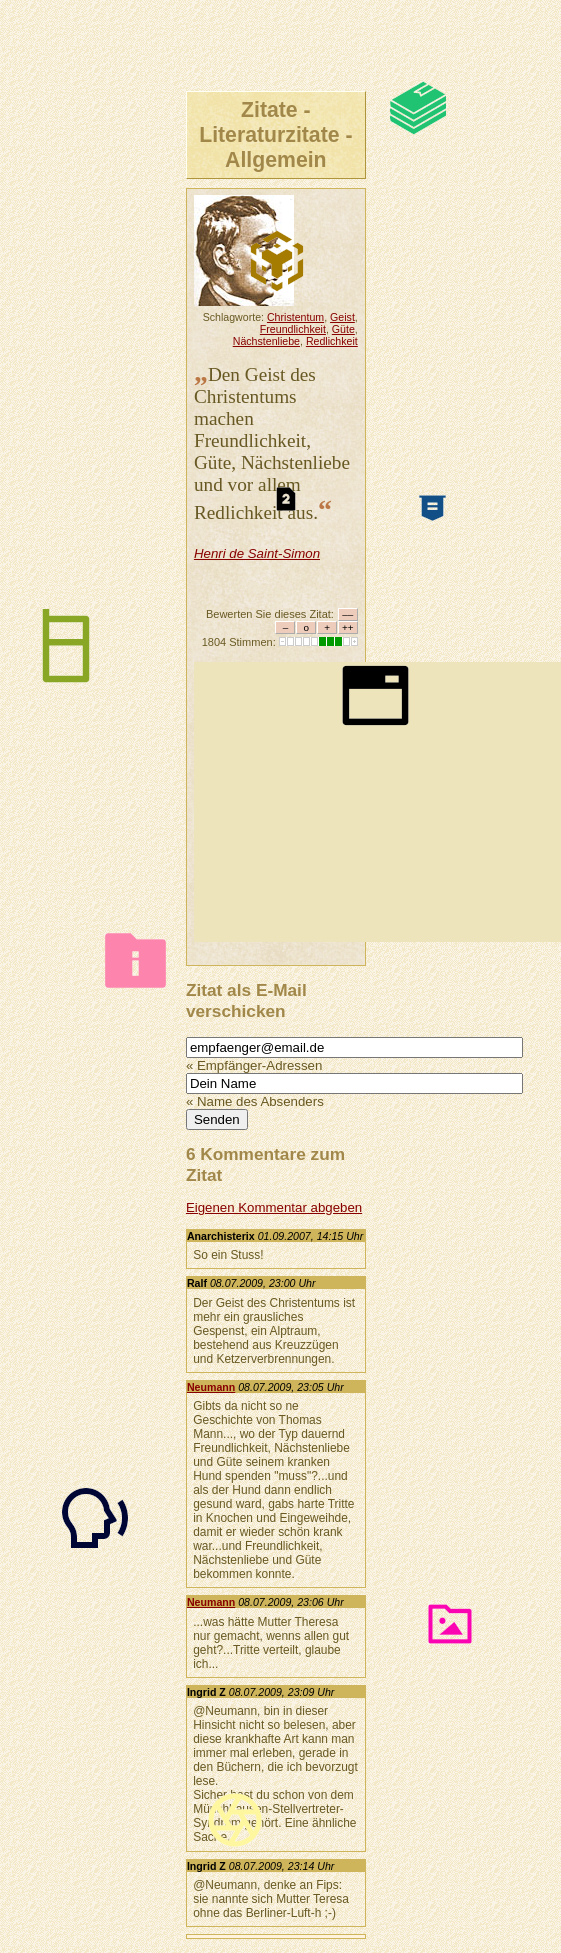 This screenshot has height=1953, width=561. I want to click on binance coin (bnb) cryptocurrency logo, so click(277, 261).